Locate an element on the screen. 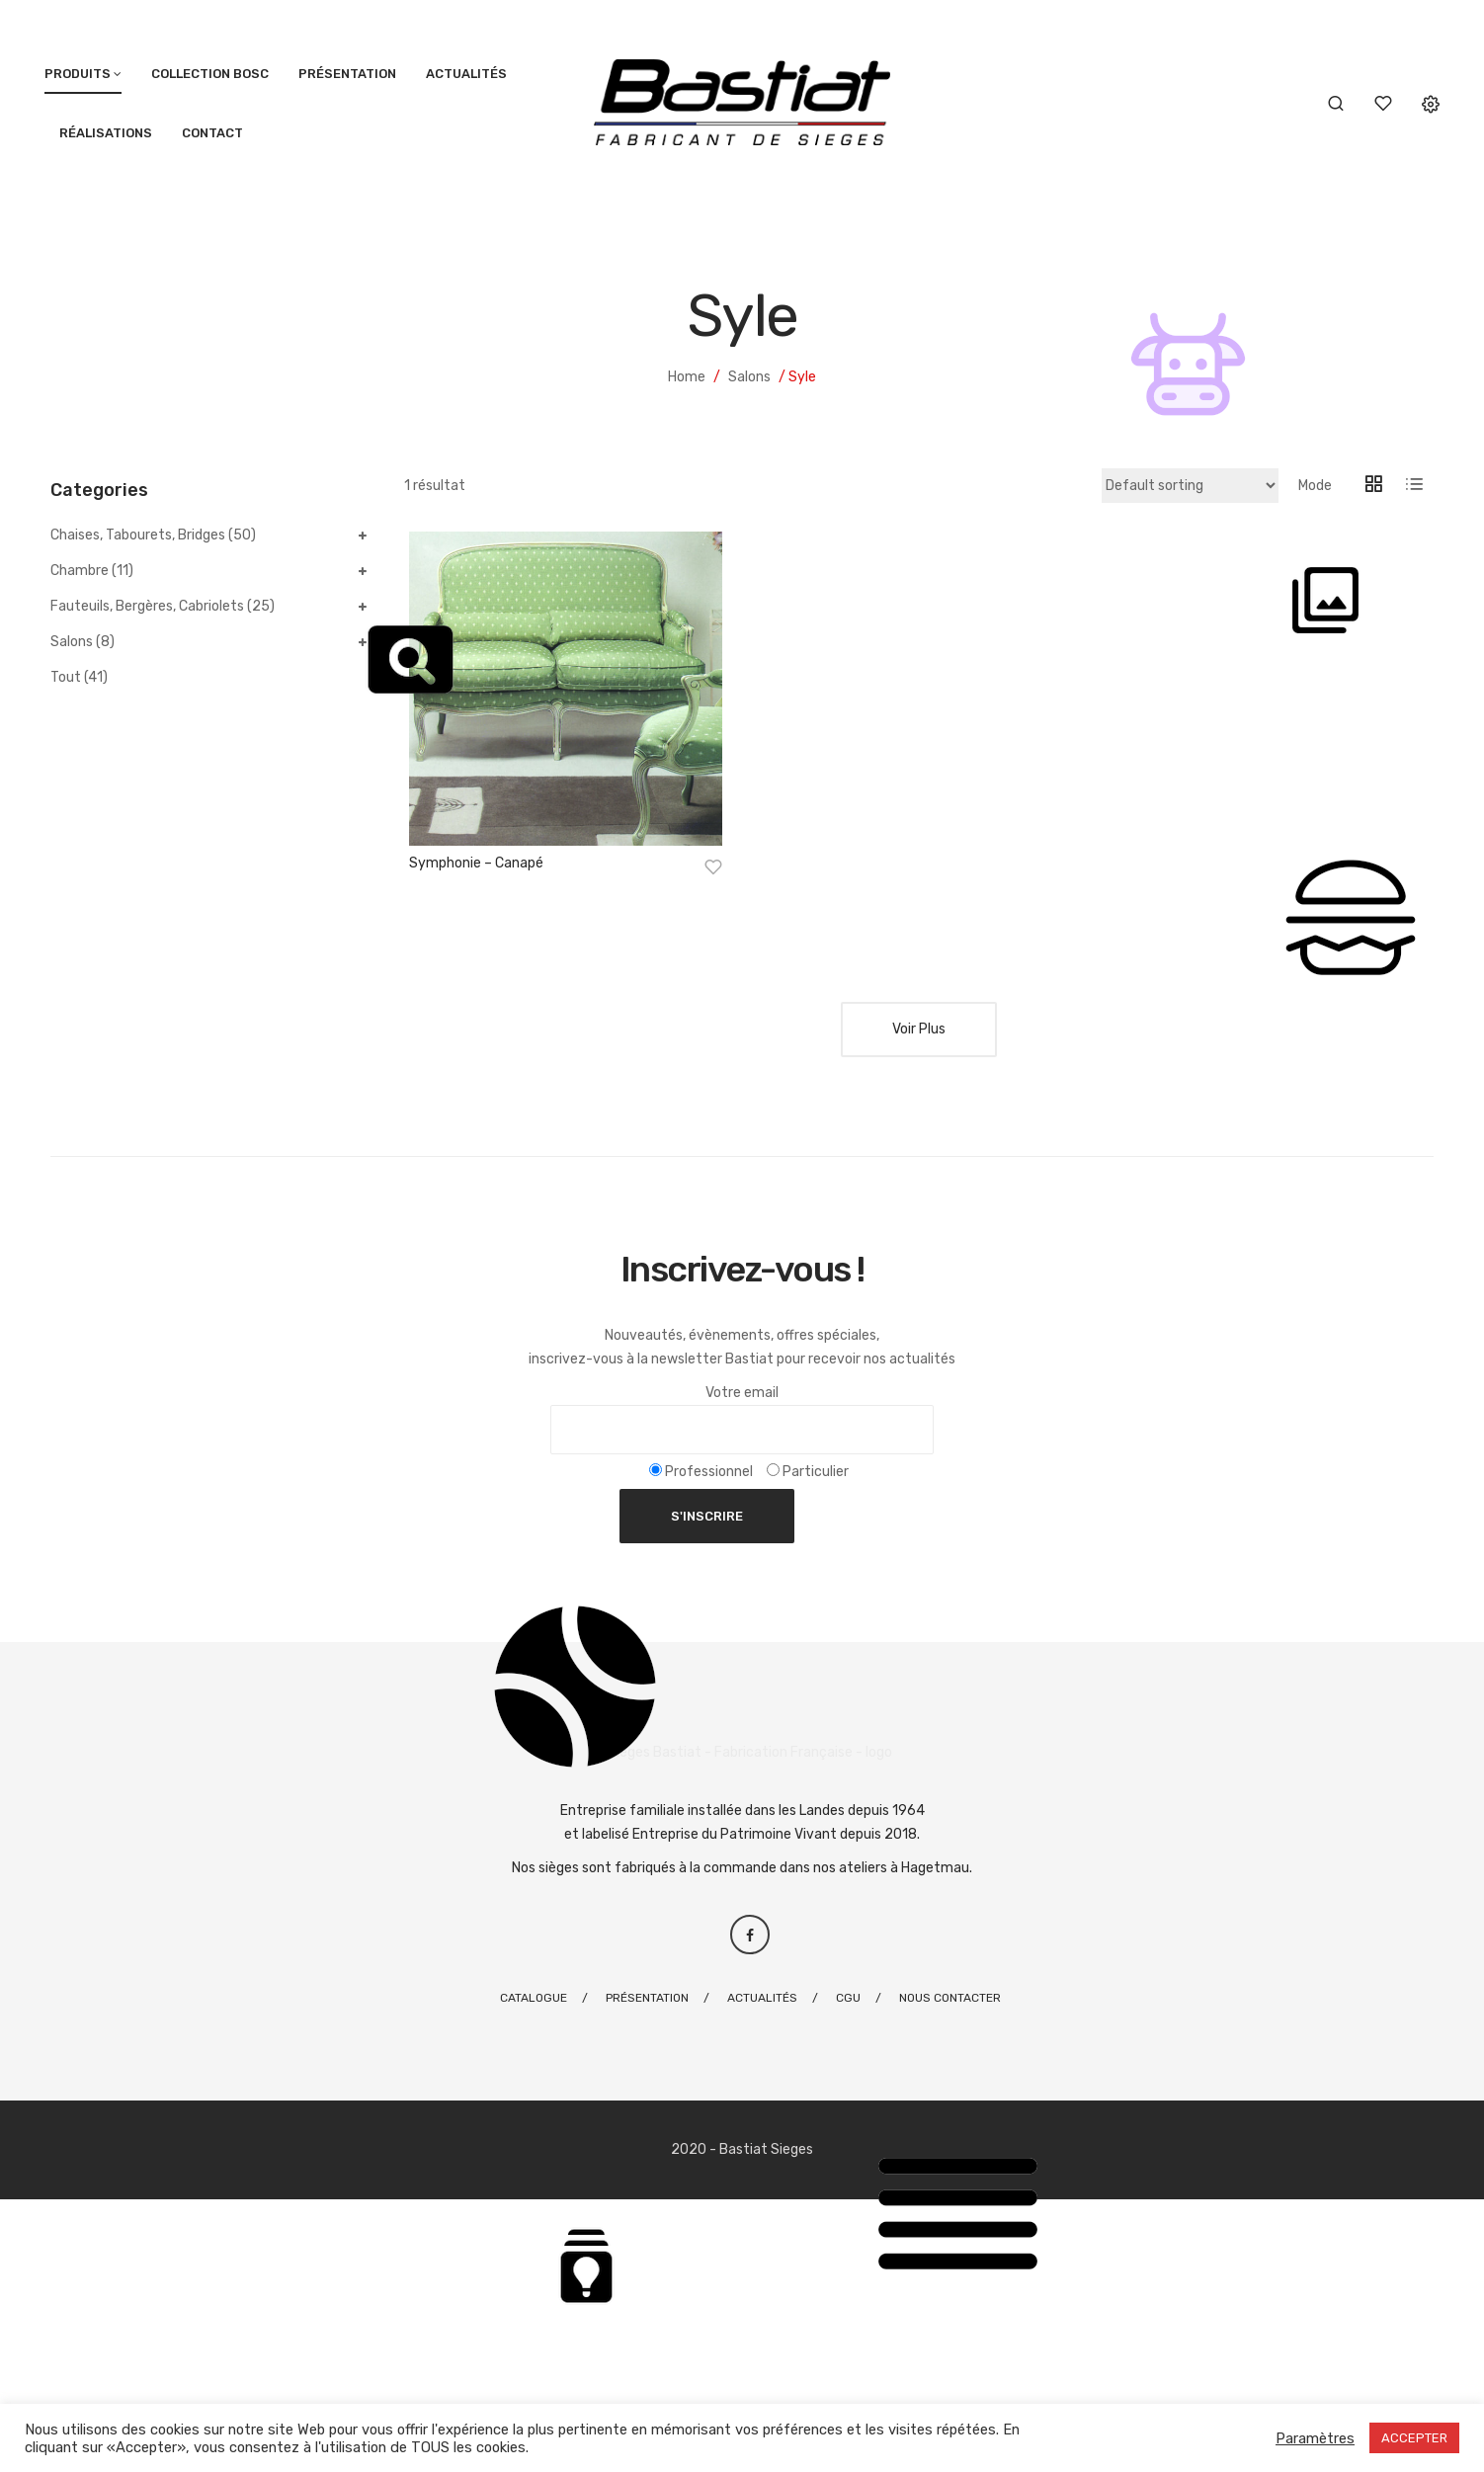 The height and width of the screenshot is (2472, 1484). view batch predictions or queued insights is located at coordinates (586, 2266).